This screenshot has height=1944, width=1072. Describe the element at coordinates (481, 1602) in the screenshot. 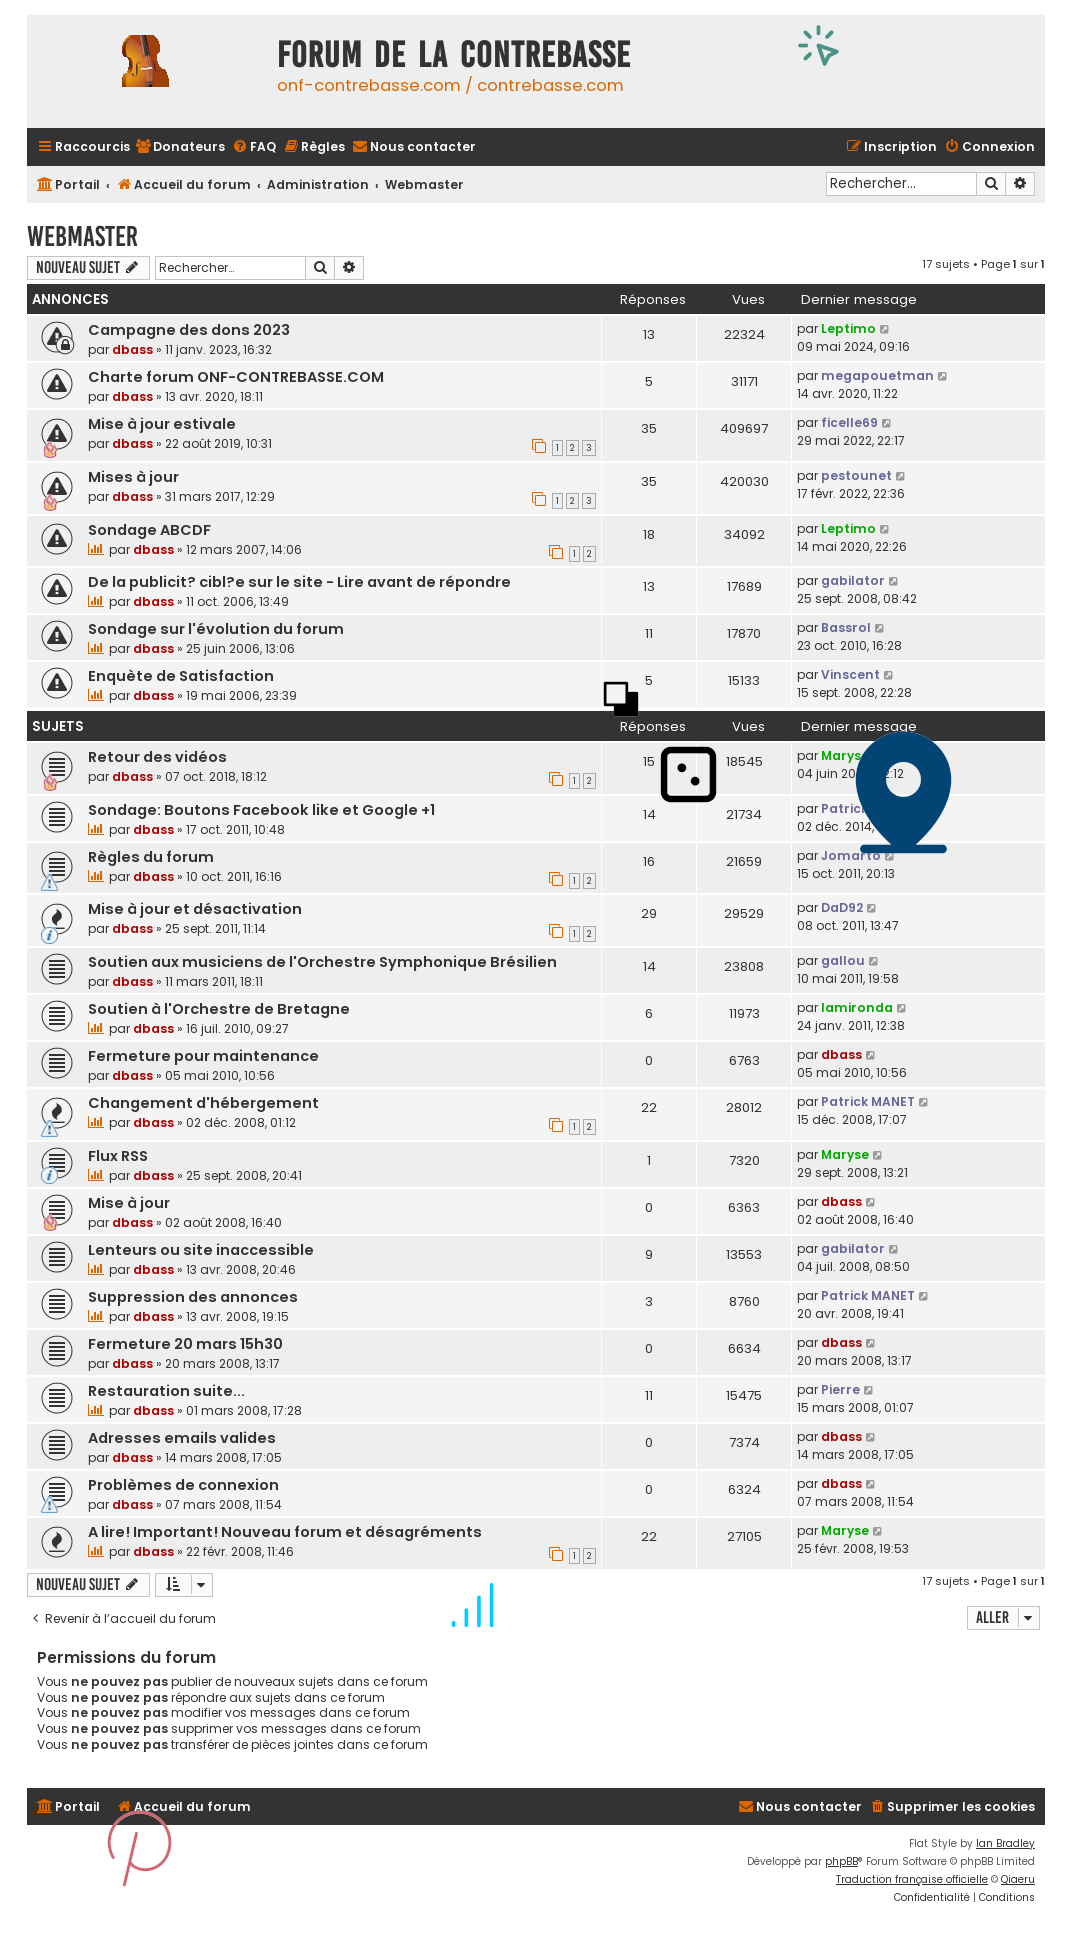

I see `indicates strong cellular network signal` at that location.